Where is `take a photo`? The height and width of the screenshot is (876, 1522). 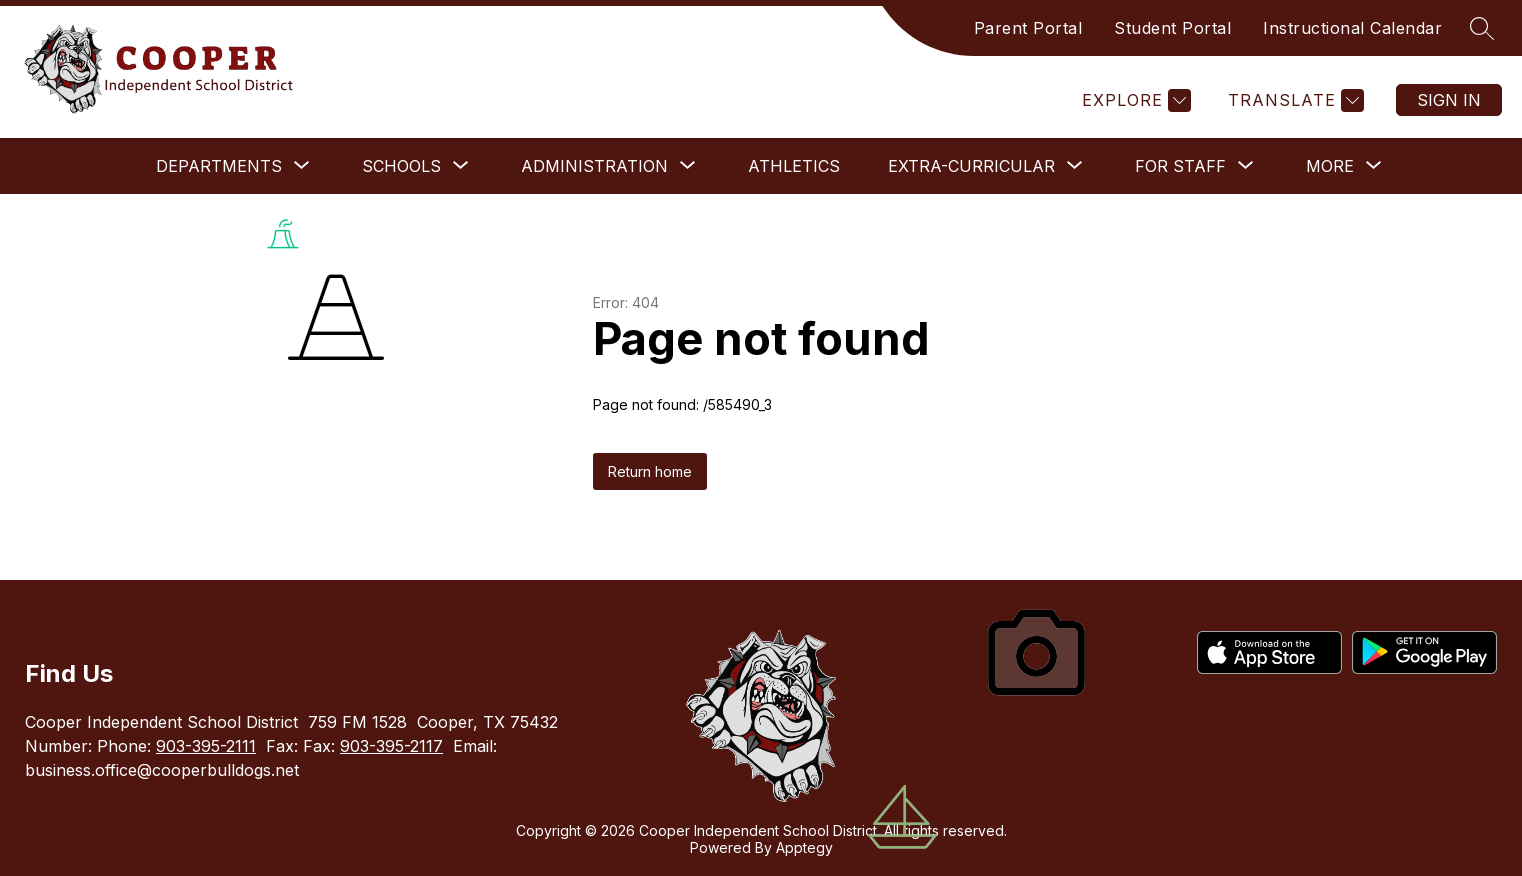
take a photo is located at coordinates (1036, 654).